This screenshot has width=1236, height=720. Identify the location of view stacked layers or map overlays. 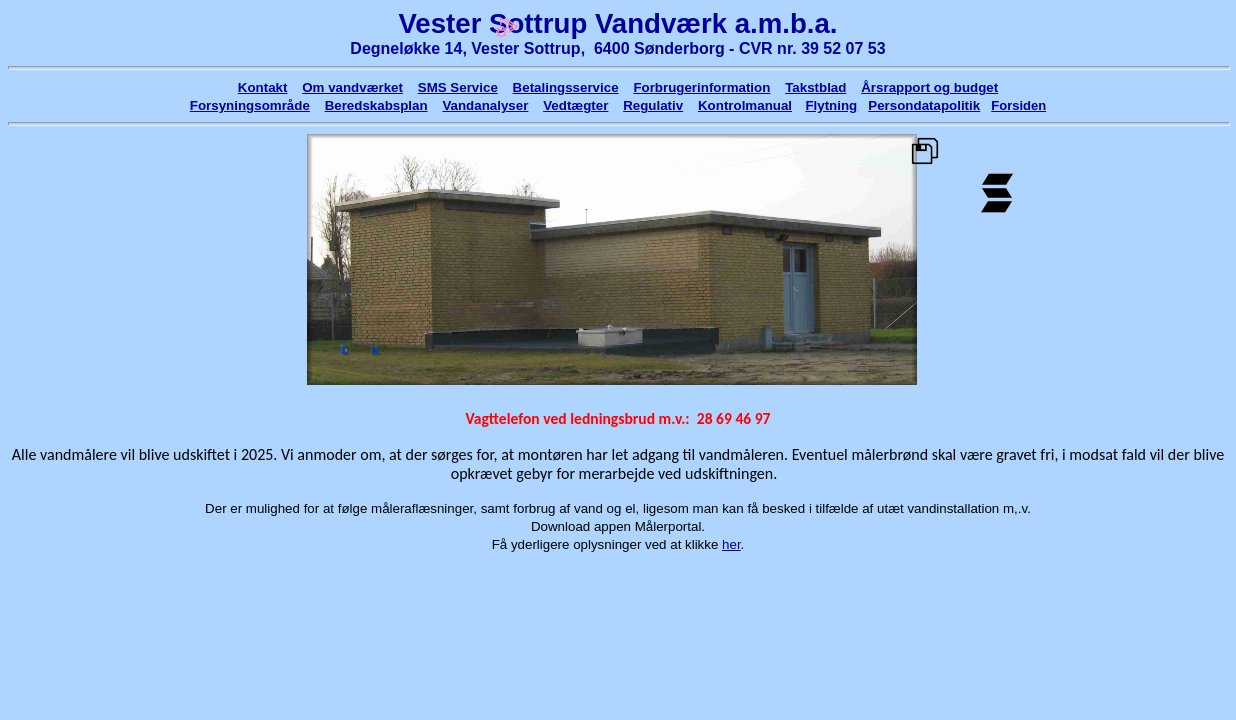
(997, 193).